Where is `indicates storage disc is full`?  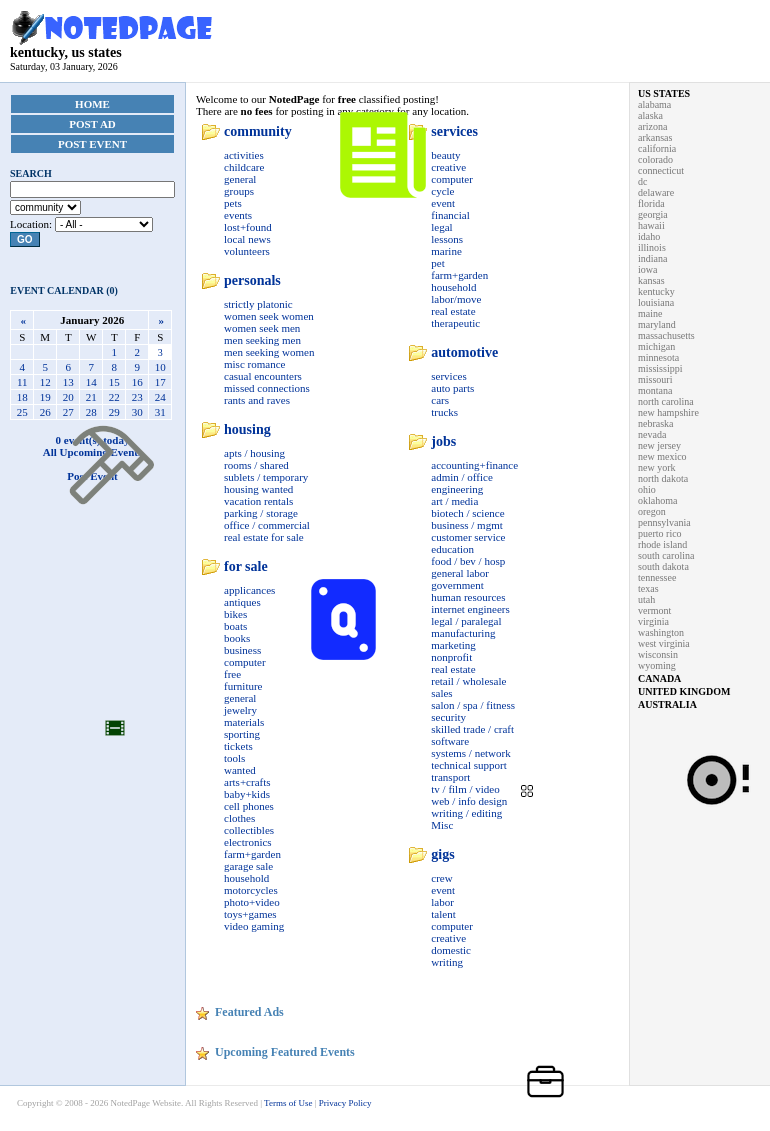 indicates storage disc is full is located at coordinates (718, 780).